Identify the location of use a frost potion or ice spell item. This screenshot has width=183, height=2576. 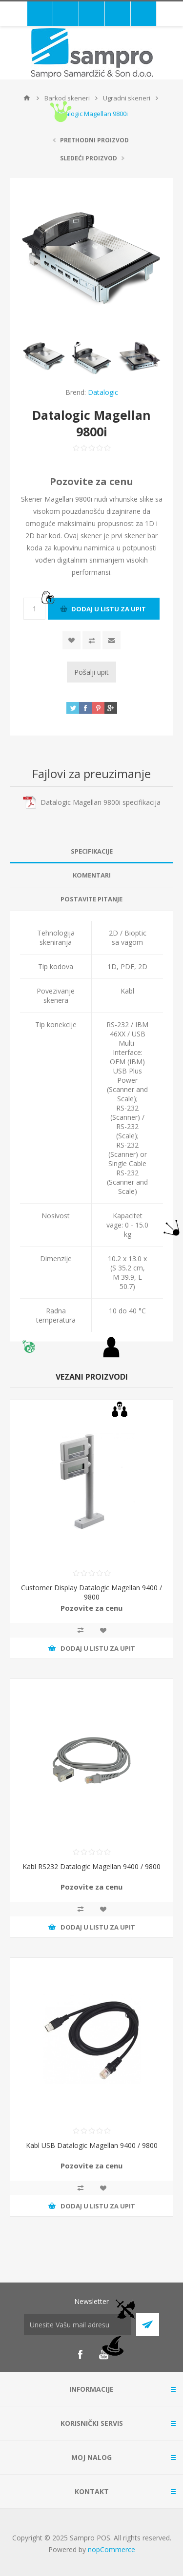
(28, 1346).